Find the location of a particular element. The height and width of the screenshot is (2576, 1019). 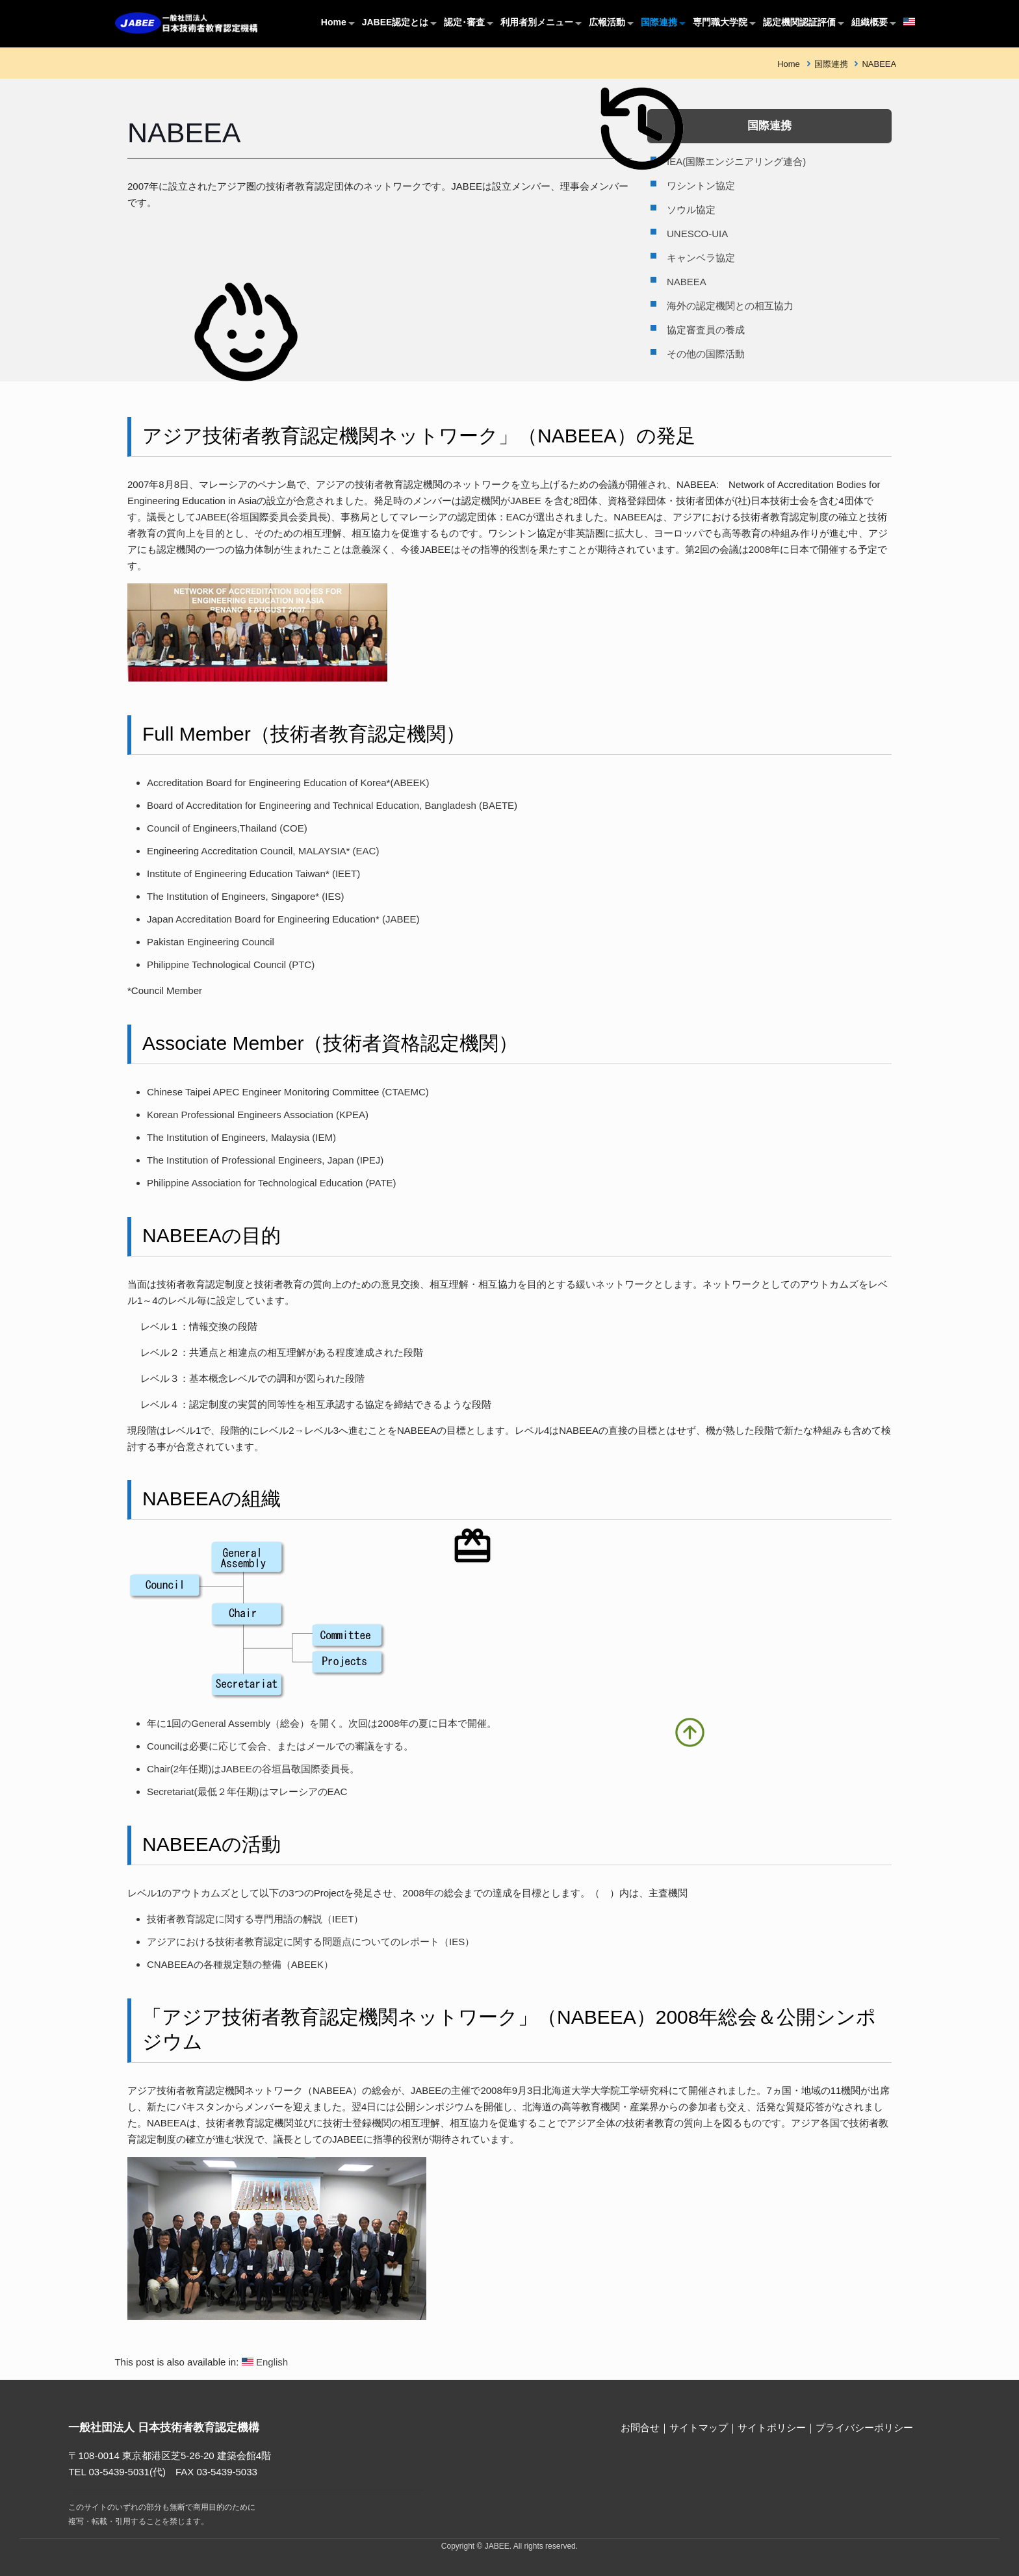

view your browsing or activity history is located at coordinates (642, 129).